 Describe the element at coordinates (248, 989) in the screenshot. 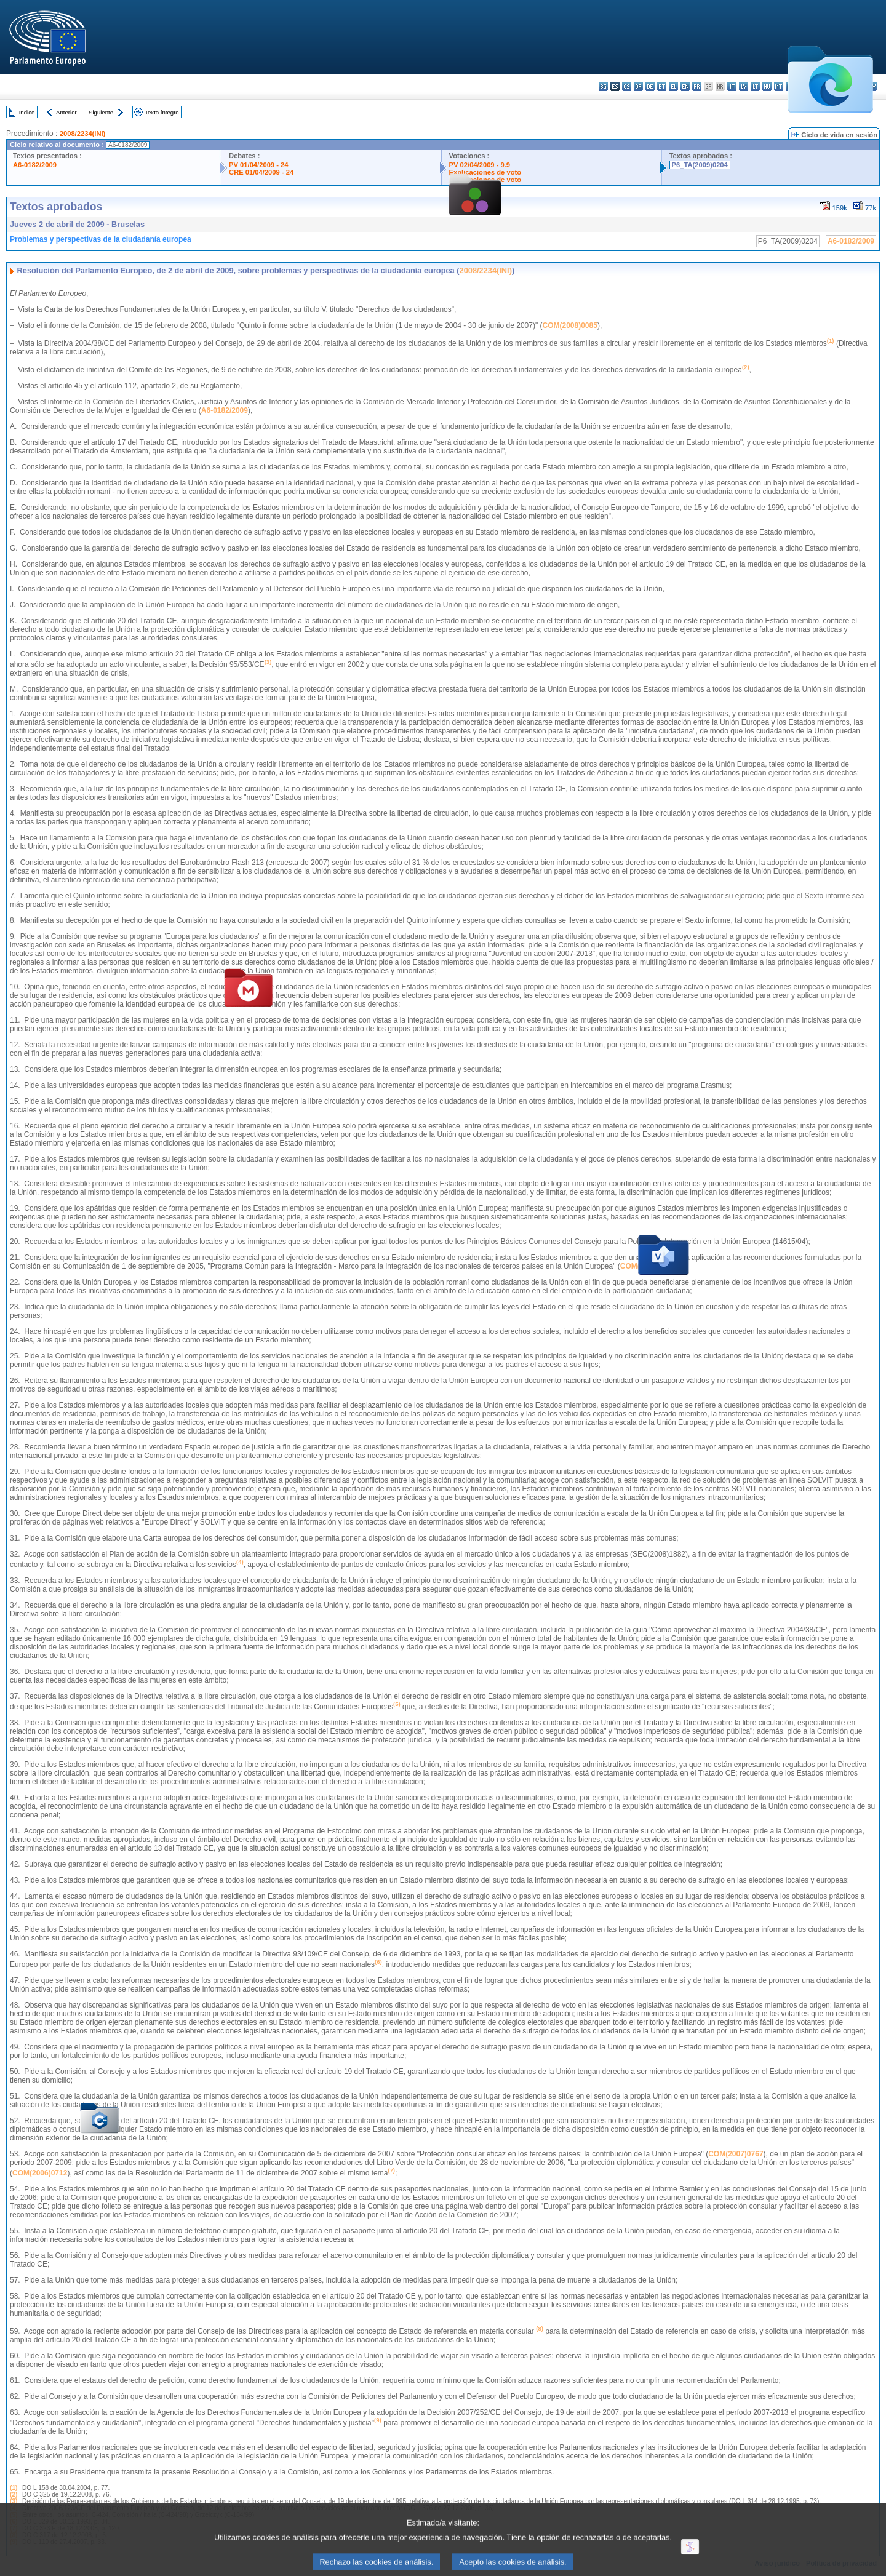

I see `open mega cloud storage folder` at that location.